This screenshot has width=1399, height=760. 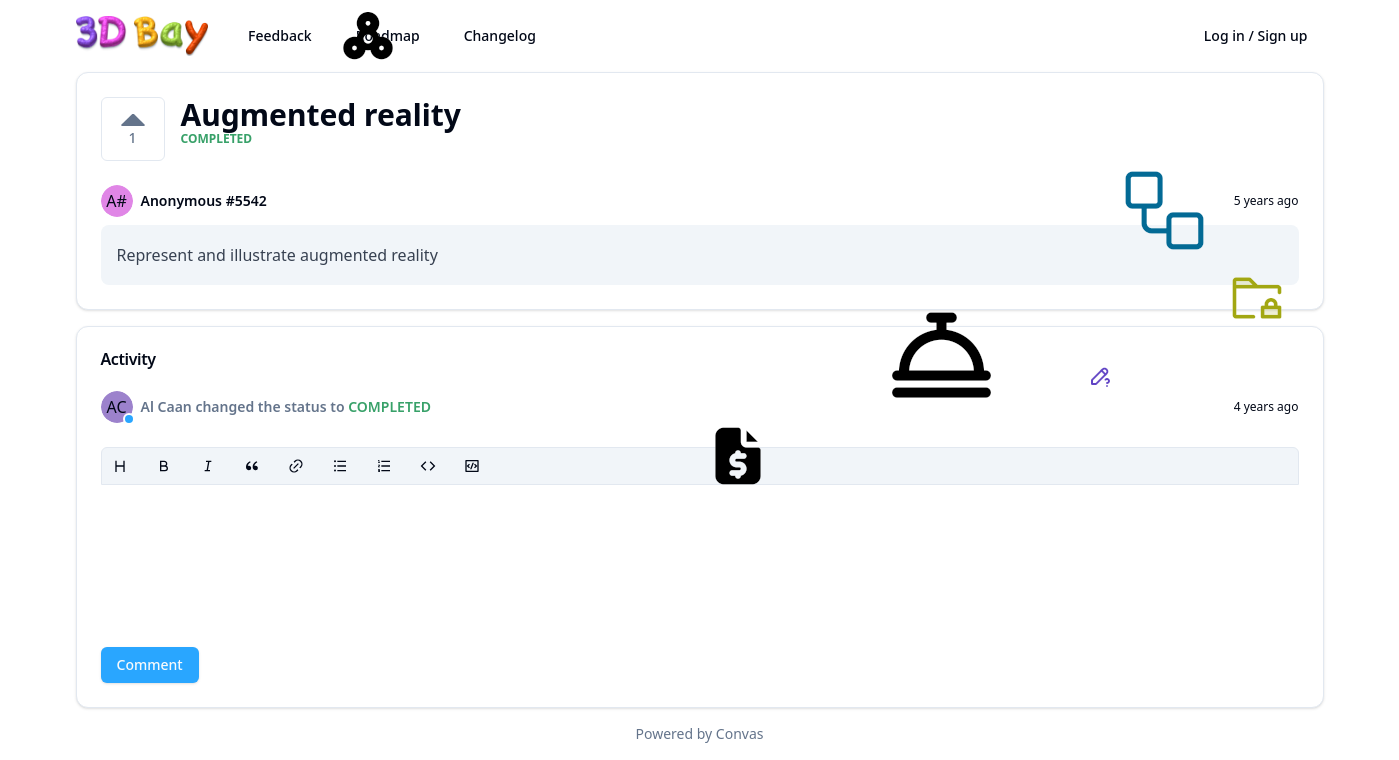 What do you see at coordinates (1164, 210) in the screenshot?
I see `view or manage automated workflows` at bounding box center [1164, 210].